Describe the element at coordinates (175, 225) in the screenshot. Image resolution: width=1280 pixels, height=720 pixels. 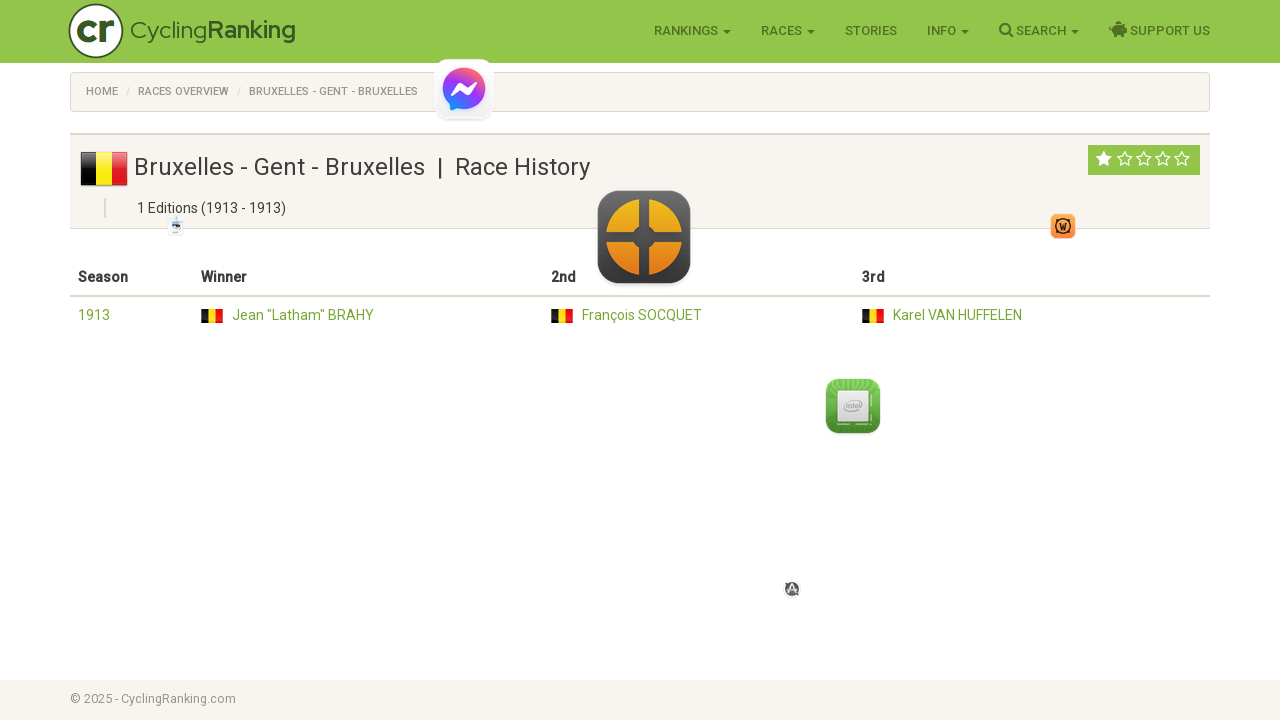
I see `a BMP image file` at that location.